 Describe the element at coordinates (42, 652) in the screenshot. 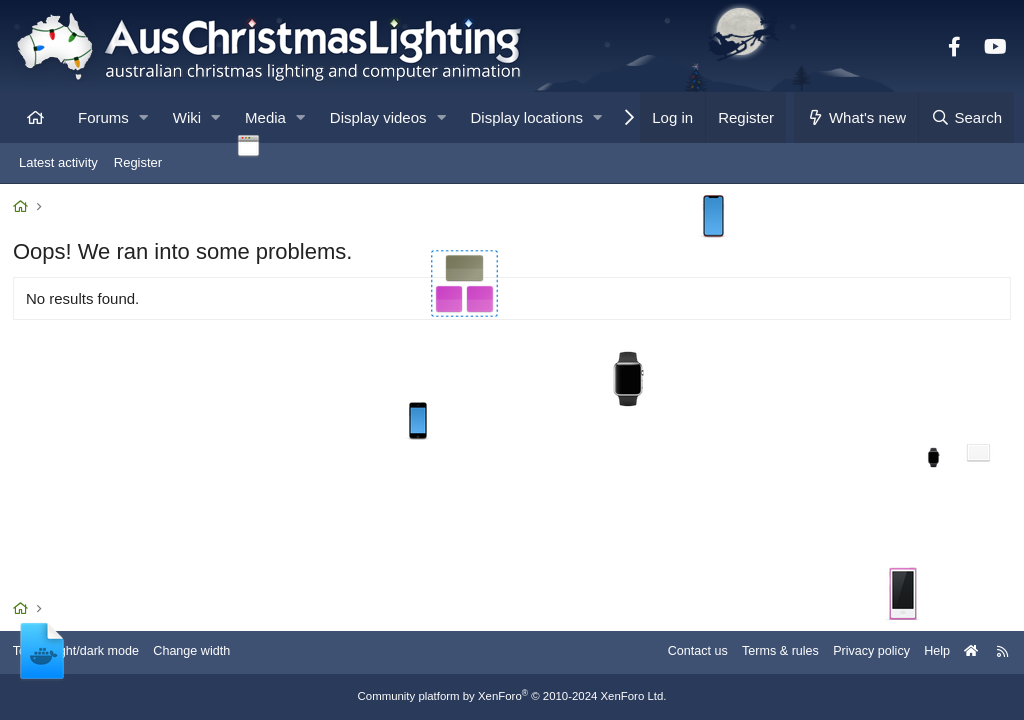

I see `a dockerfile or docker configuration file` at that location.